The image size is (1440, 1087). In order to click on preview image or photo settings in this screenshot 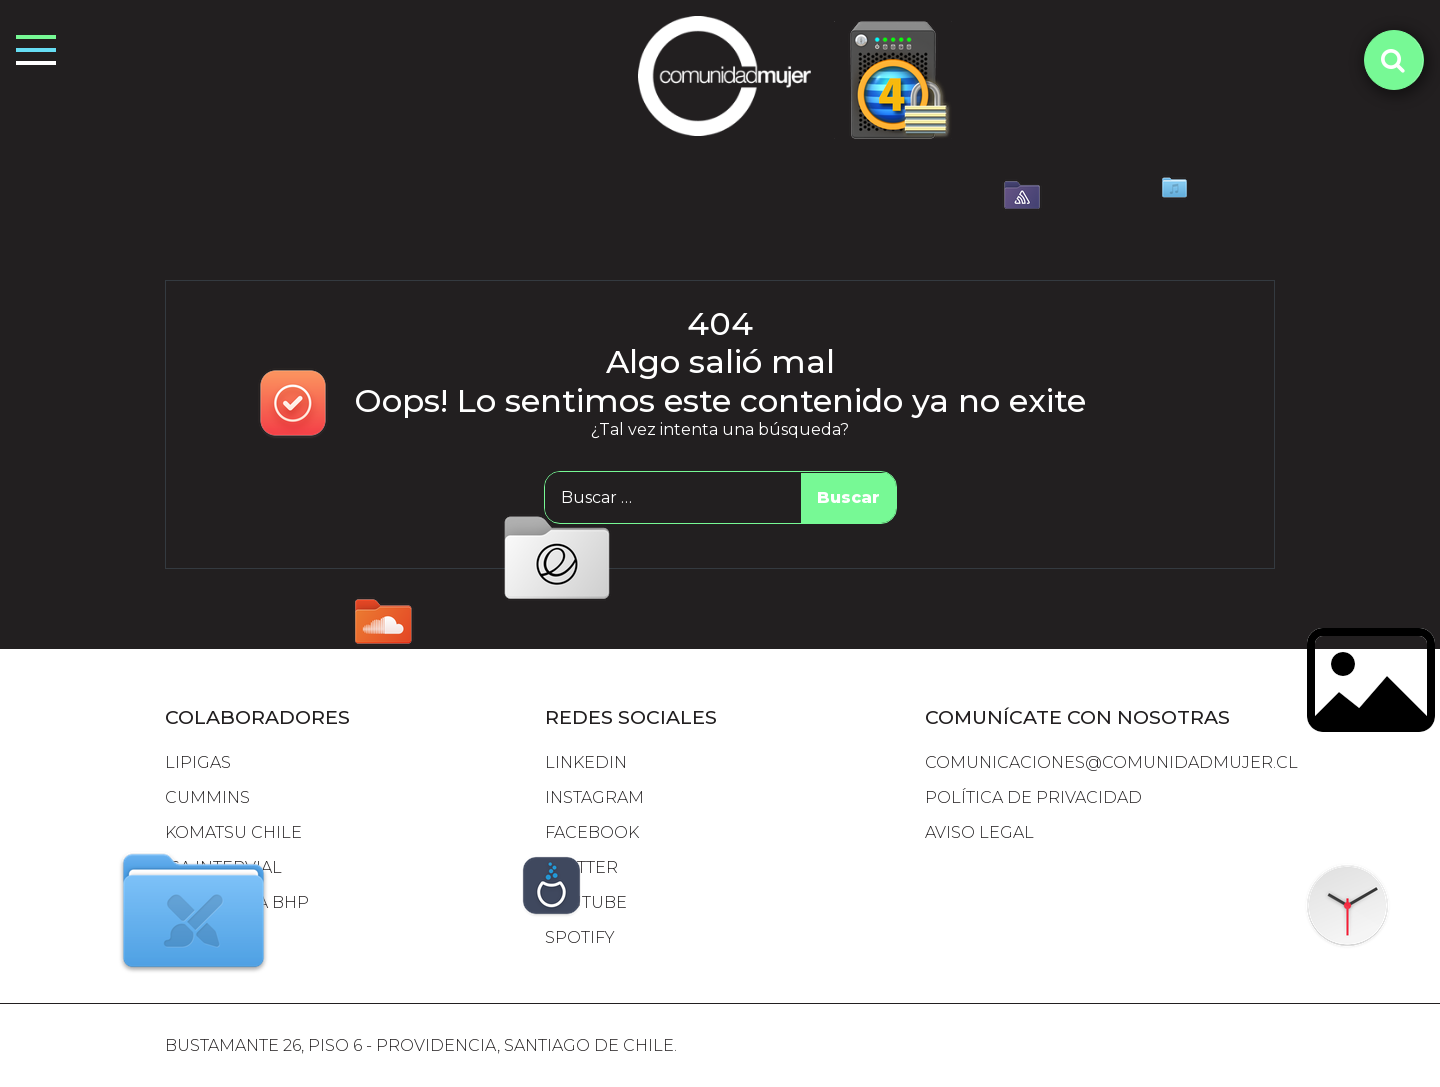, I will do `click(1371, 684)`.